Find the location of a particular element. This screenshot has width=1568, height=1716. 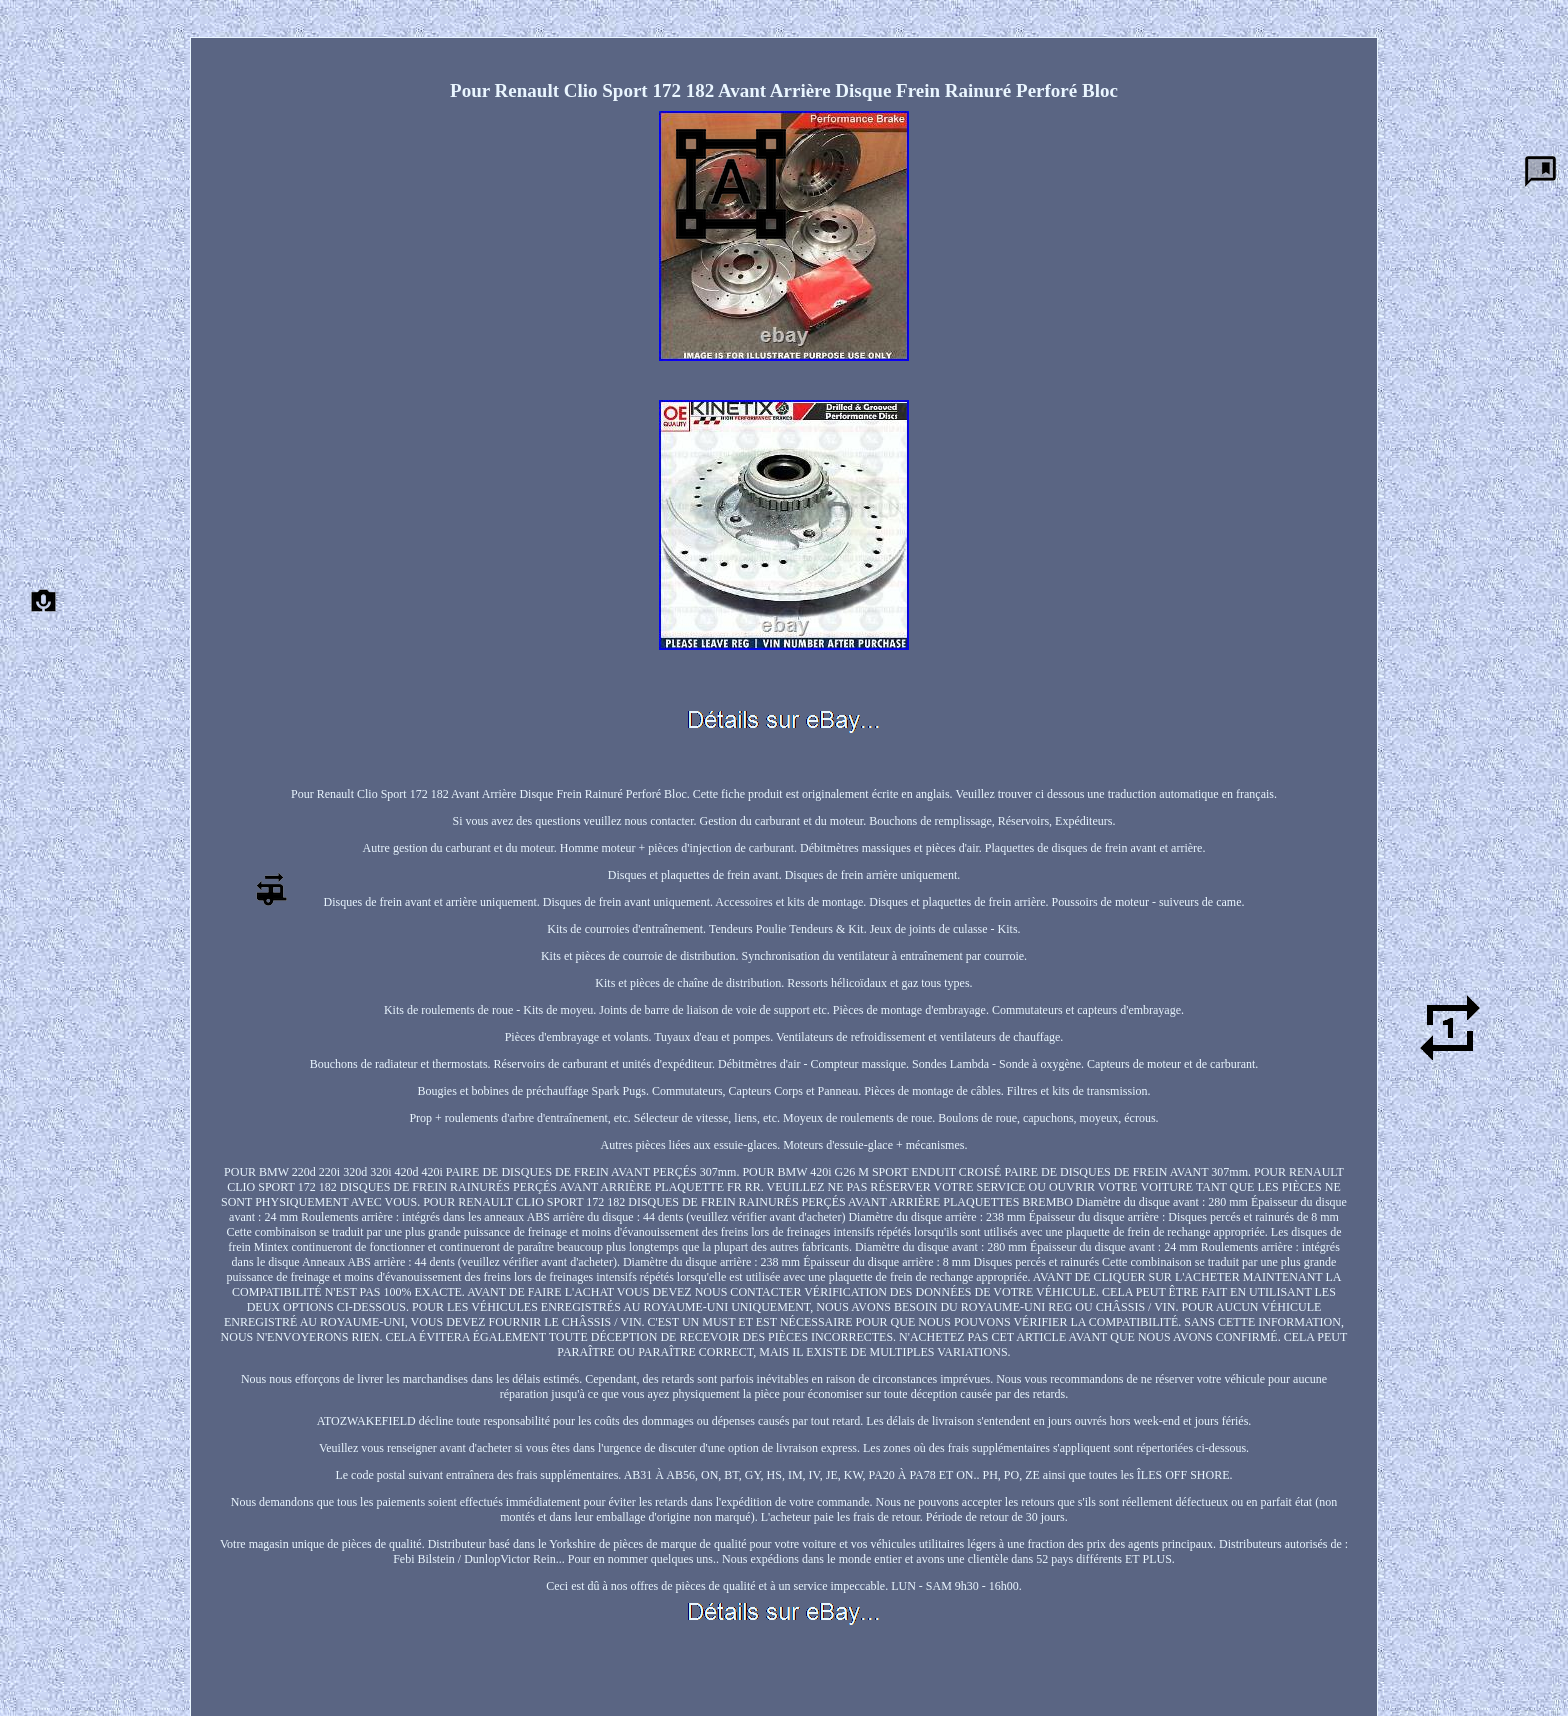

format or edit text box properties is located at coordinates (731, 184).